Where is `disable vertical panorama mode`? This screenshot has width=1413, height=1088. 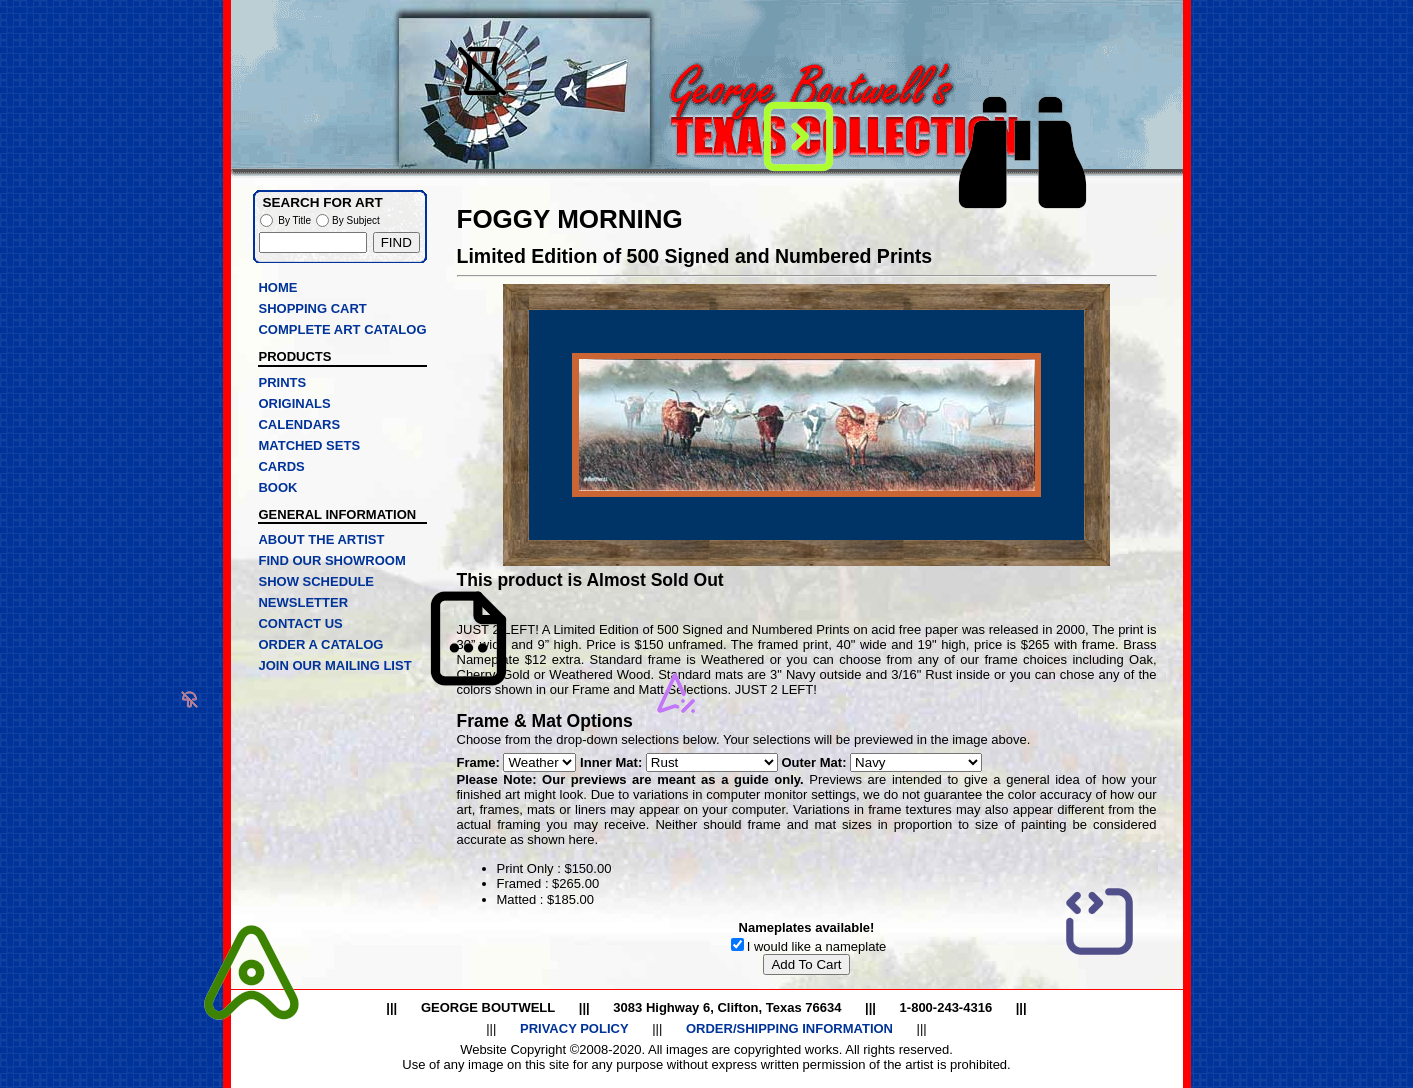
disable vertical panorama mode is located at coordinates (482, 71).